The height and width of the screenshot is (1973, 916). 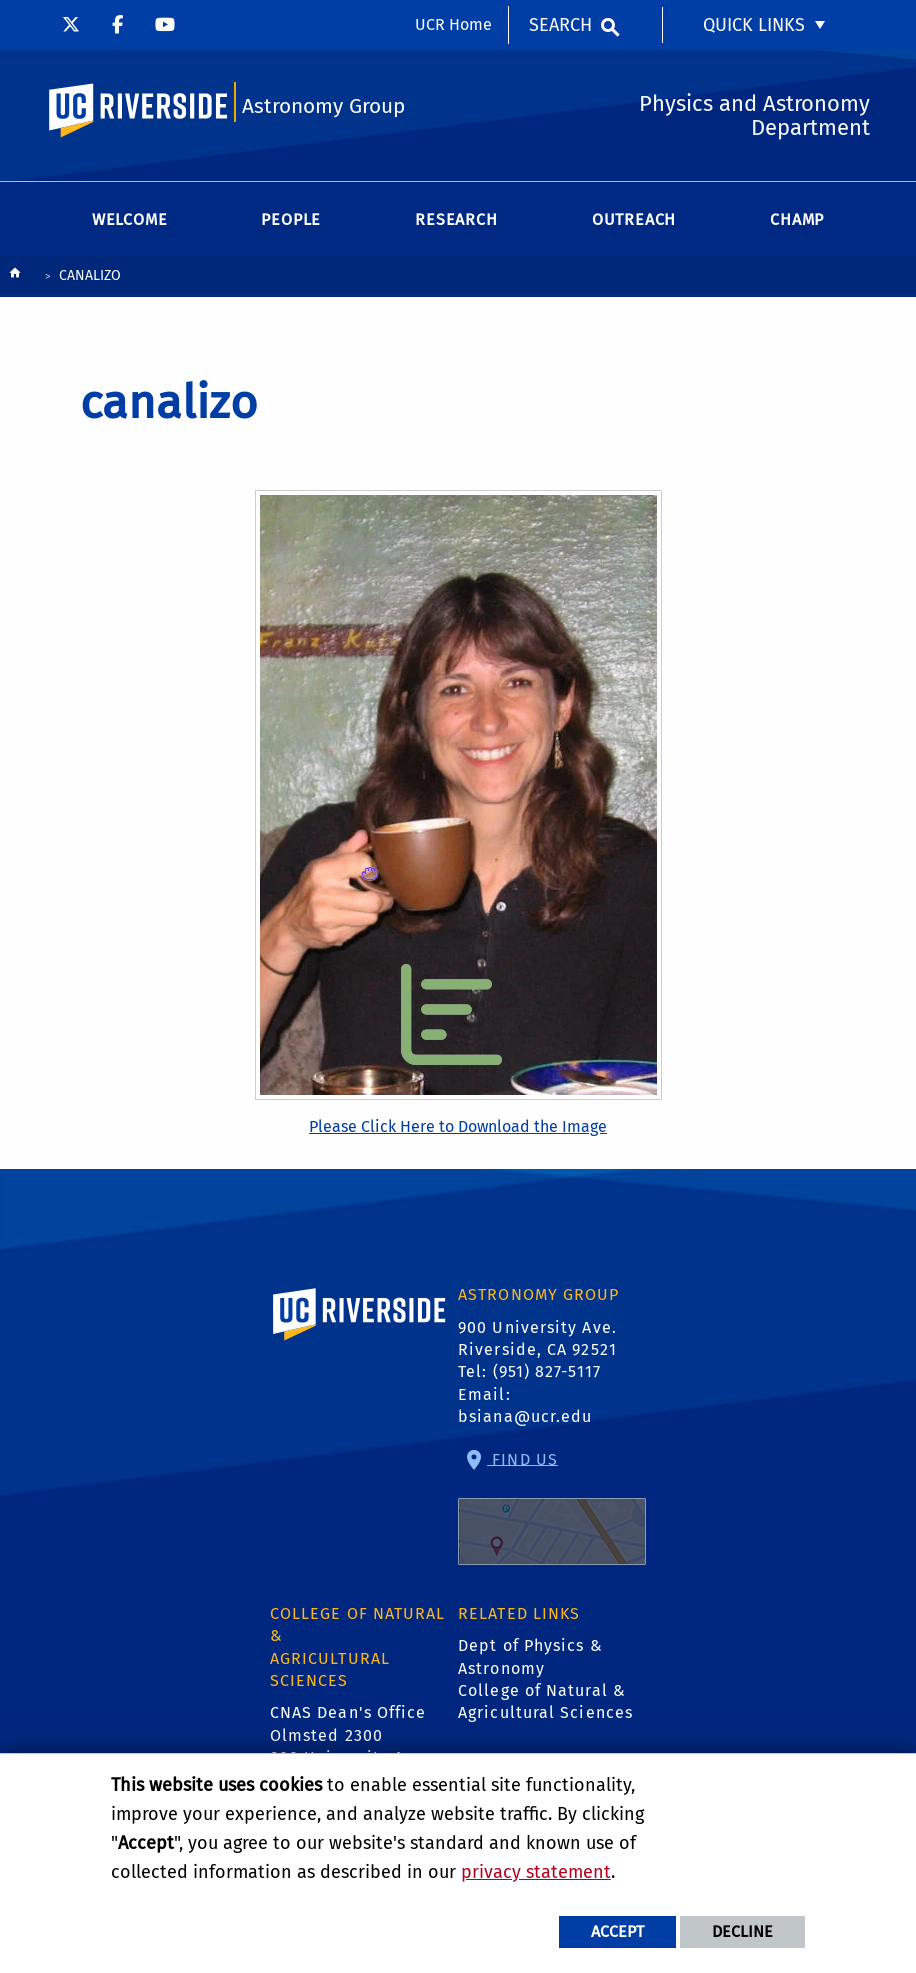 I want to click on view declining metrics or statistics, so click(x=451, y=1014).